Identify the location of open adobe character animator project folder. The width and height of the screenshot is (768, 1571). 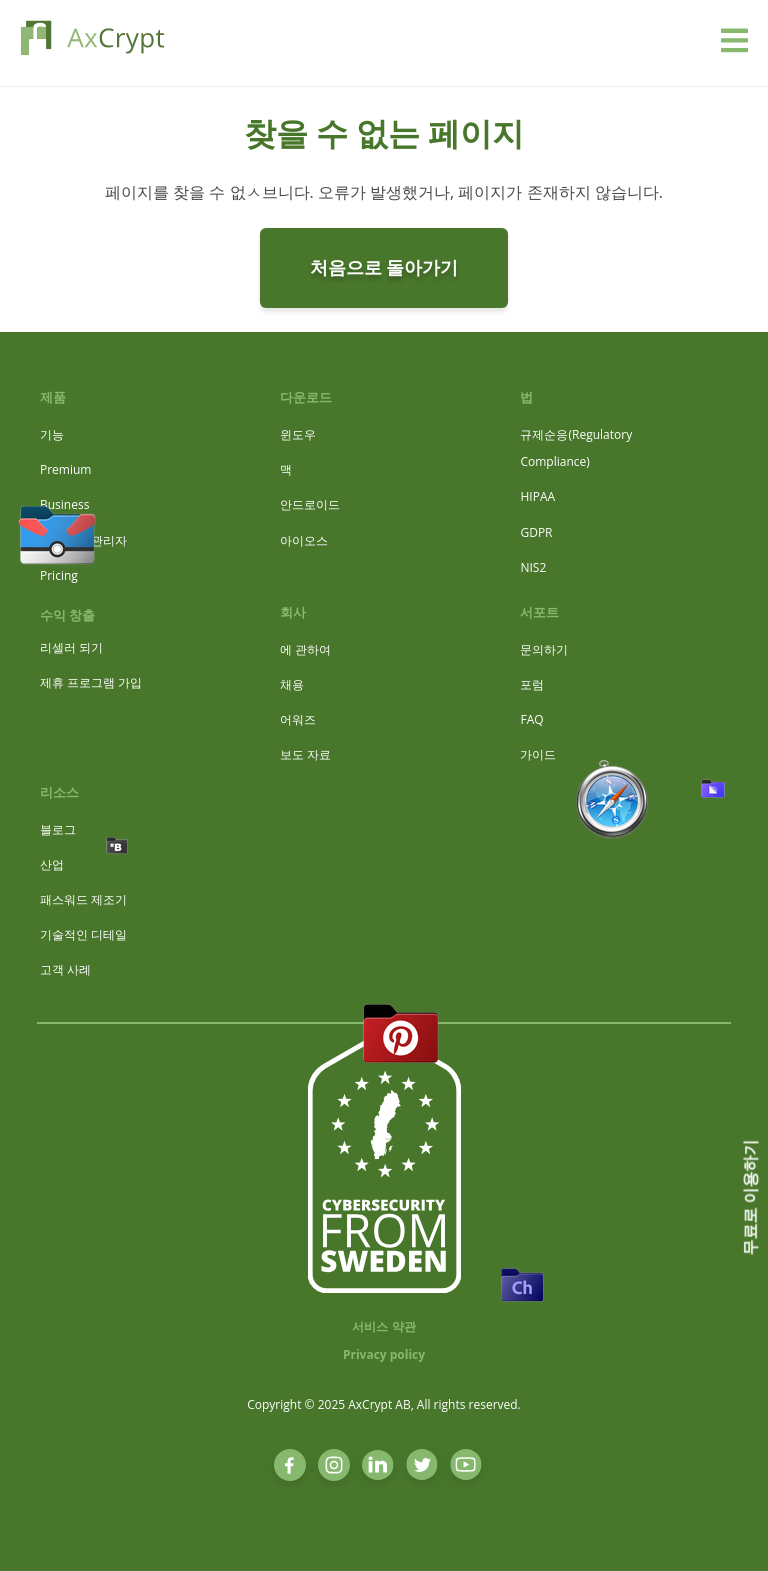
(522, 1286).